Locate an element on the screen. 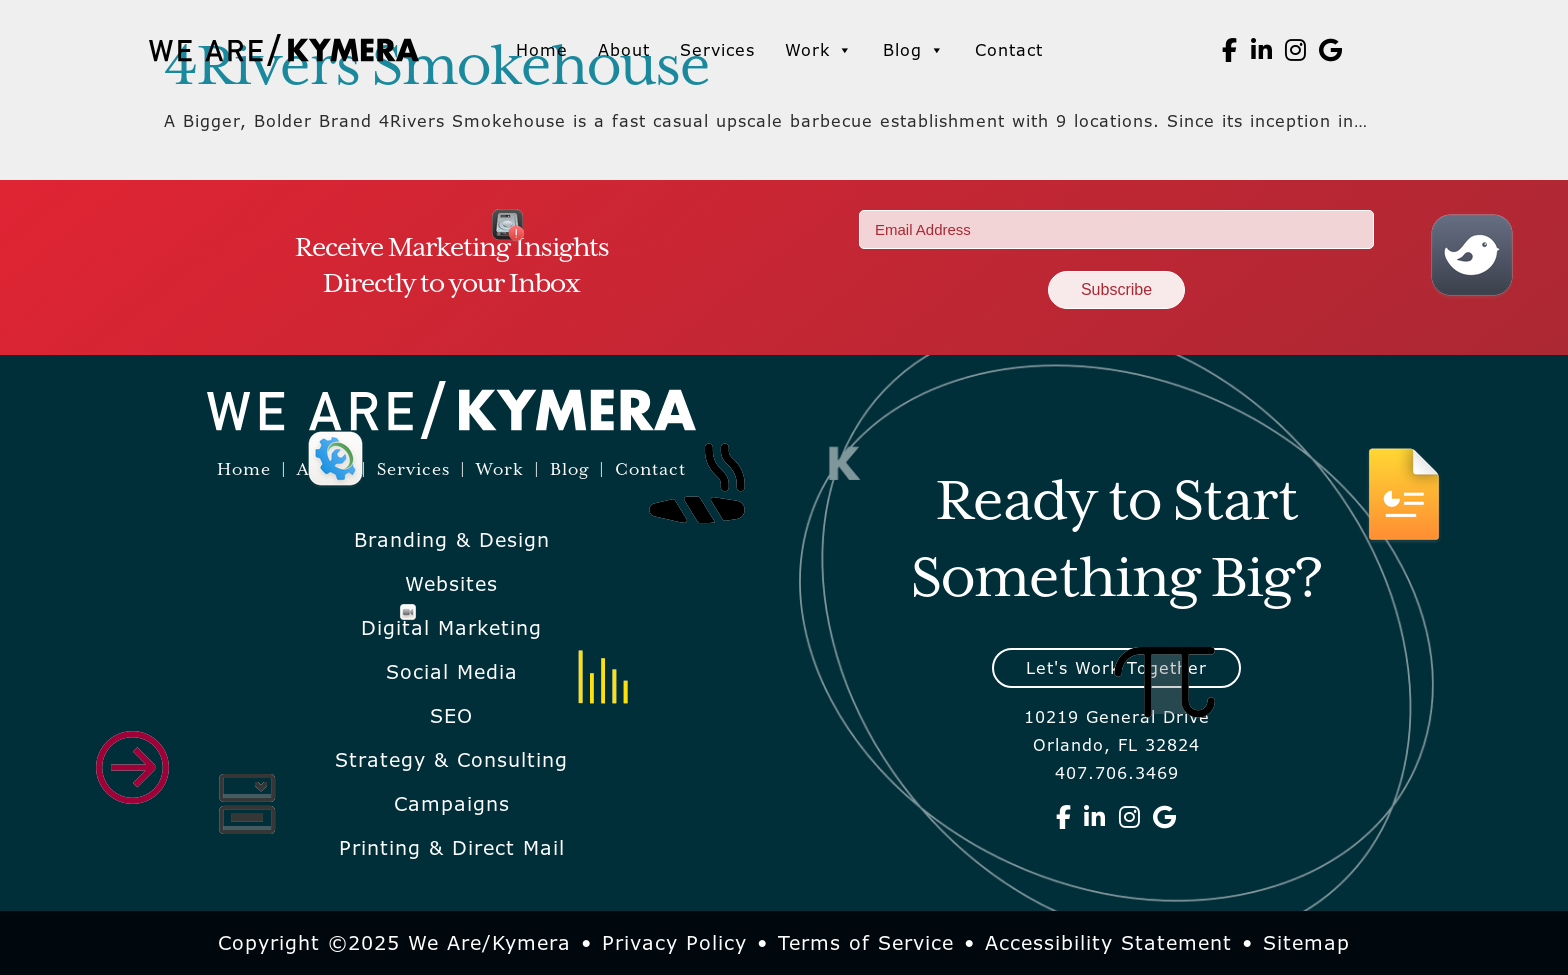  open camera or start video recording is located at coordinates (408, 612).